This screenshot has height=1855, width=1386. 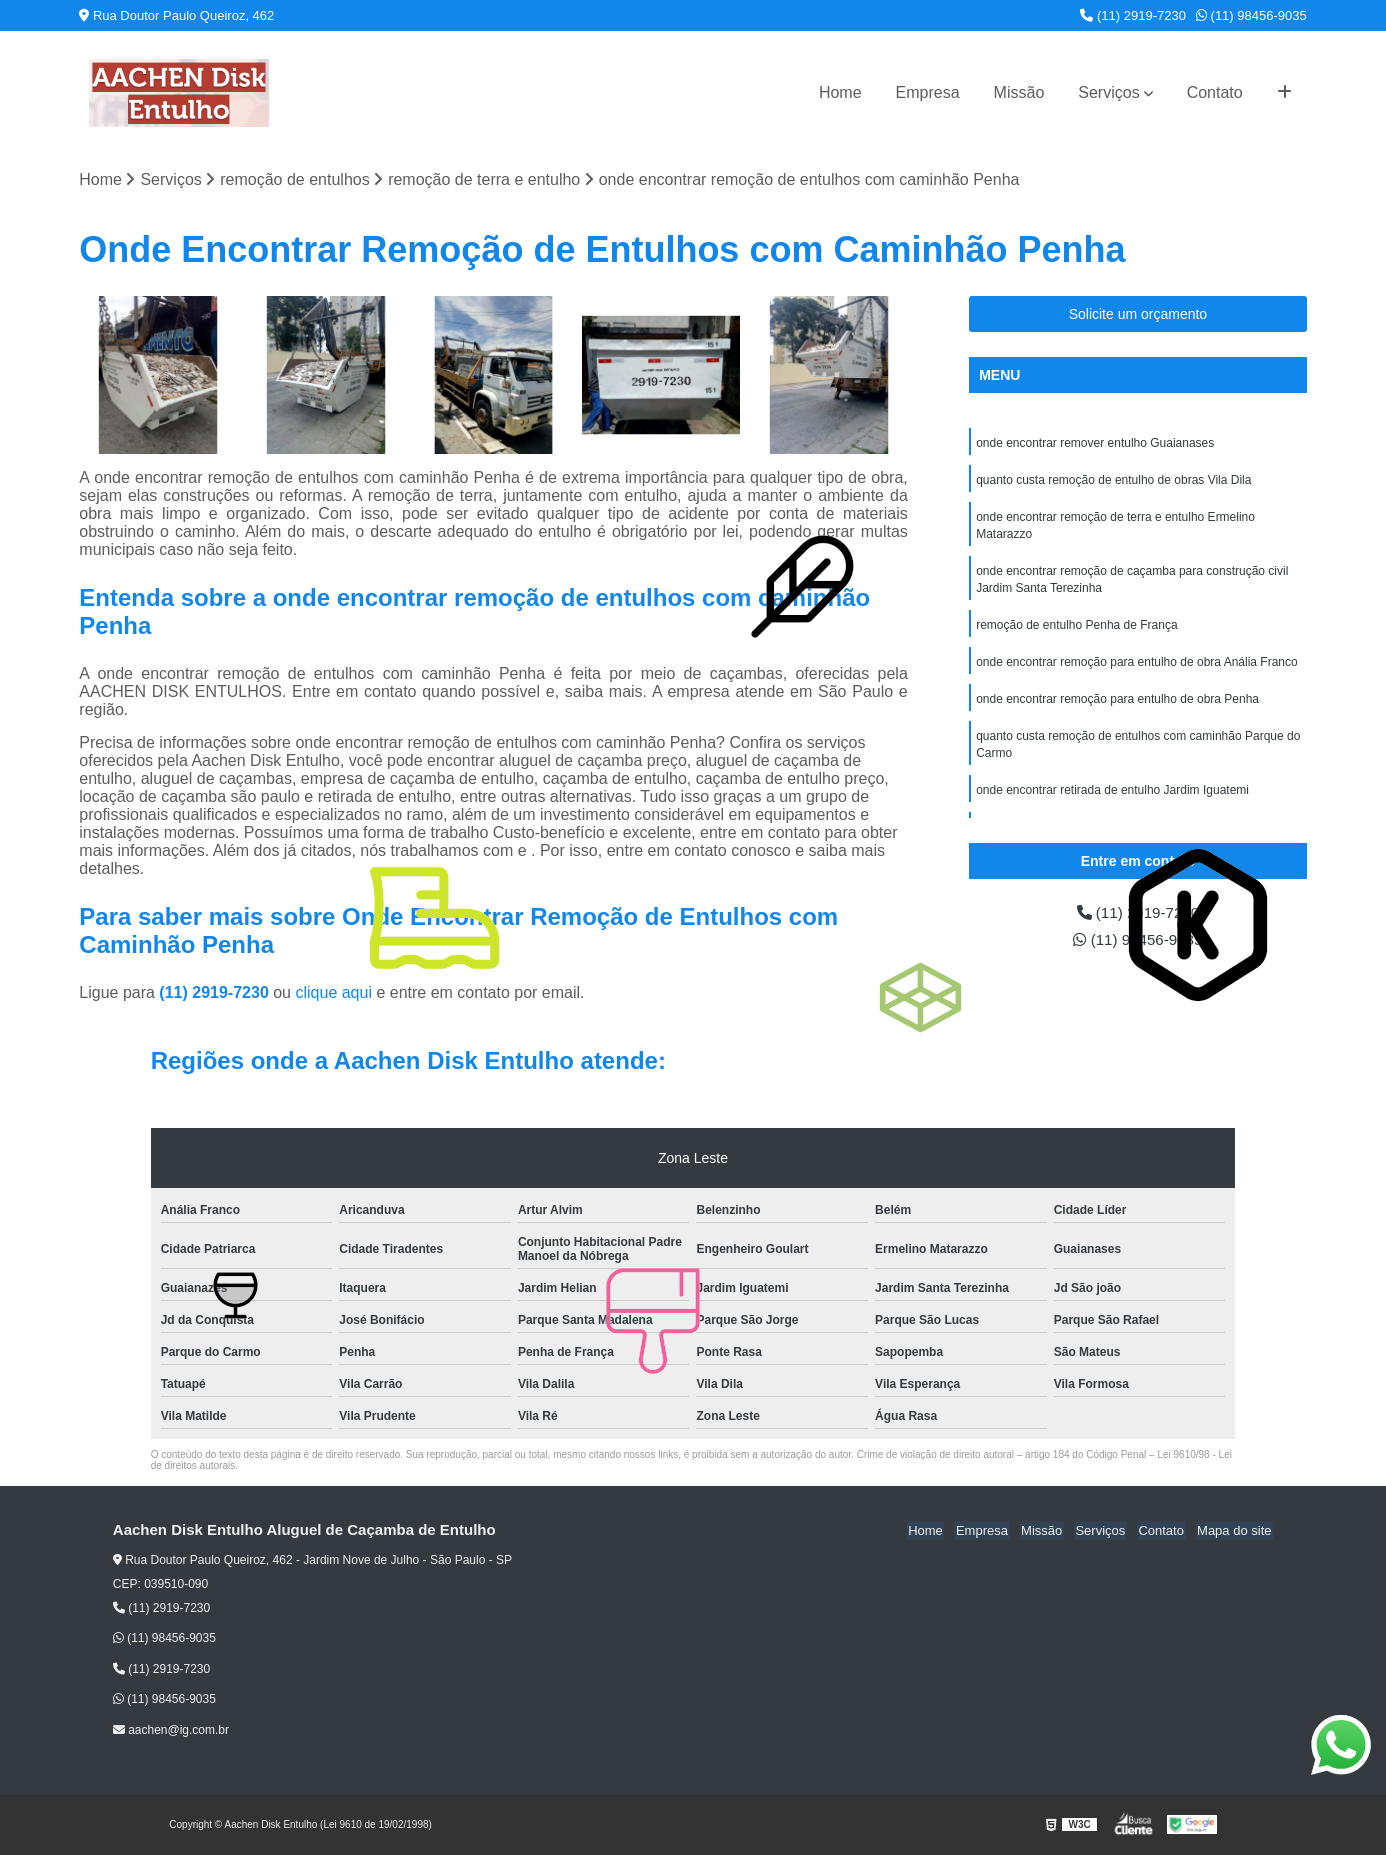 What do you see at coordinates (430, 918) in the screenshot?
I see `browse footwear or shoe products` at bounding box center [430, 918].